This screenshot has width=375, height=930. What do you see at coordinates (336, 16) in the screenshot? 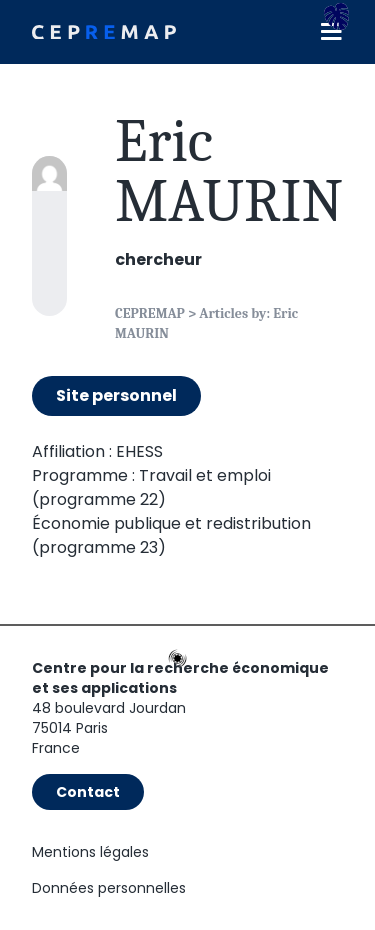
I see `decorative plant or nature-themed category icon` at bounding box center [336, 16].